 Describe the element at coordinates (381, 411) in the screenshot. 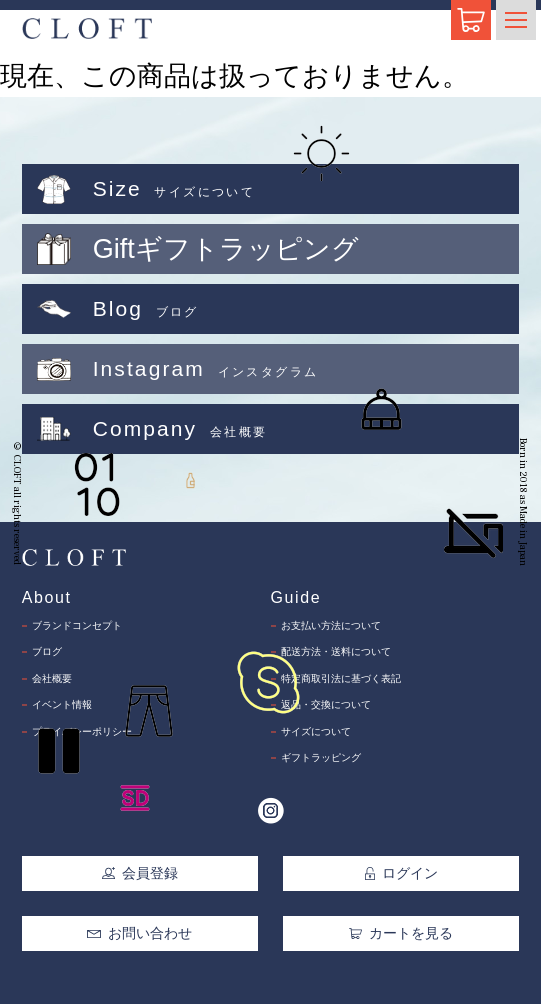

I see `select winter or cold weather category` at that location.